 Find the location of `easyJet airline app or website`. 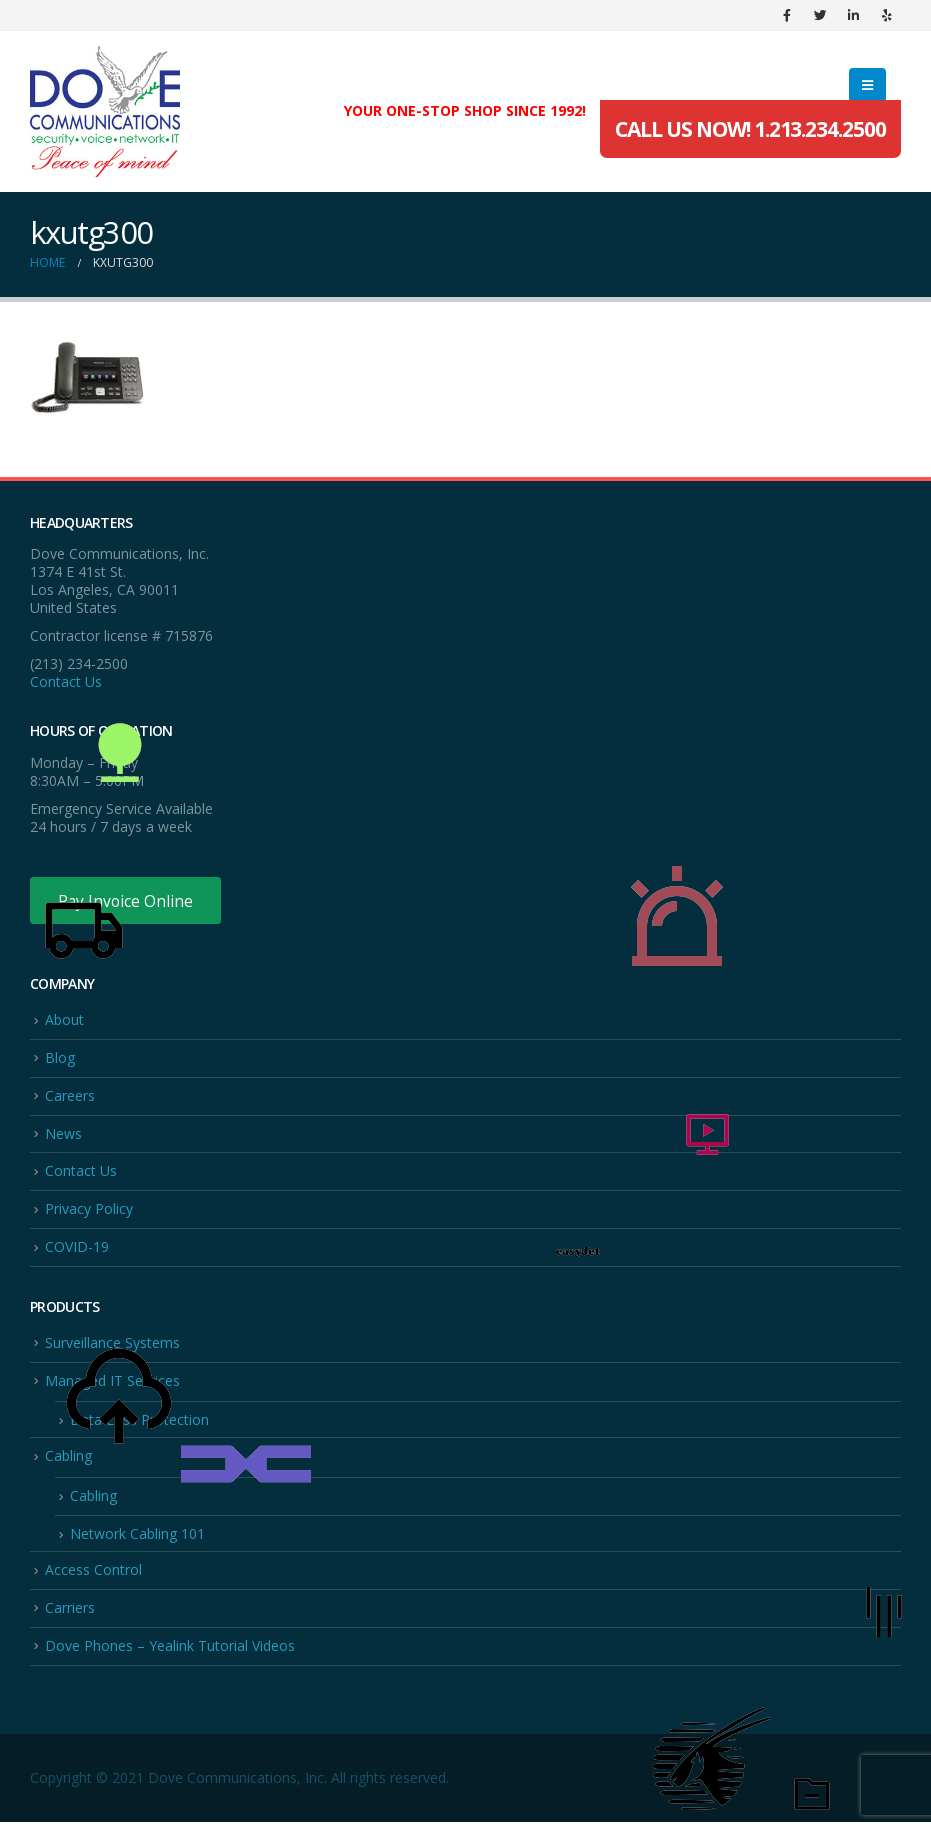

easyJet airline app or website is located at coordinates (578, 1252).